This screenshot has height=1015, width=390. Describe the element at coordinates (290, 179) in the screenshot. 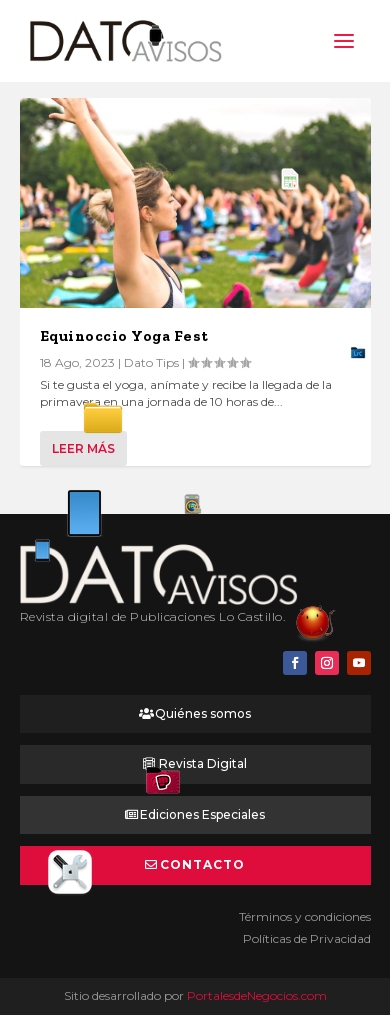

I see `open a spreadsheet file` at that location.